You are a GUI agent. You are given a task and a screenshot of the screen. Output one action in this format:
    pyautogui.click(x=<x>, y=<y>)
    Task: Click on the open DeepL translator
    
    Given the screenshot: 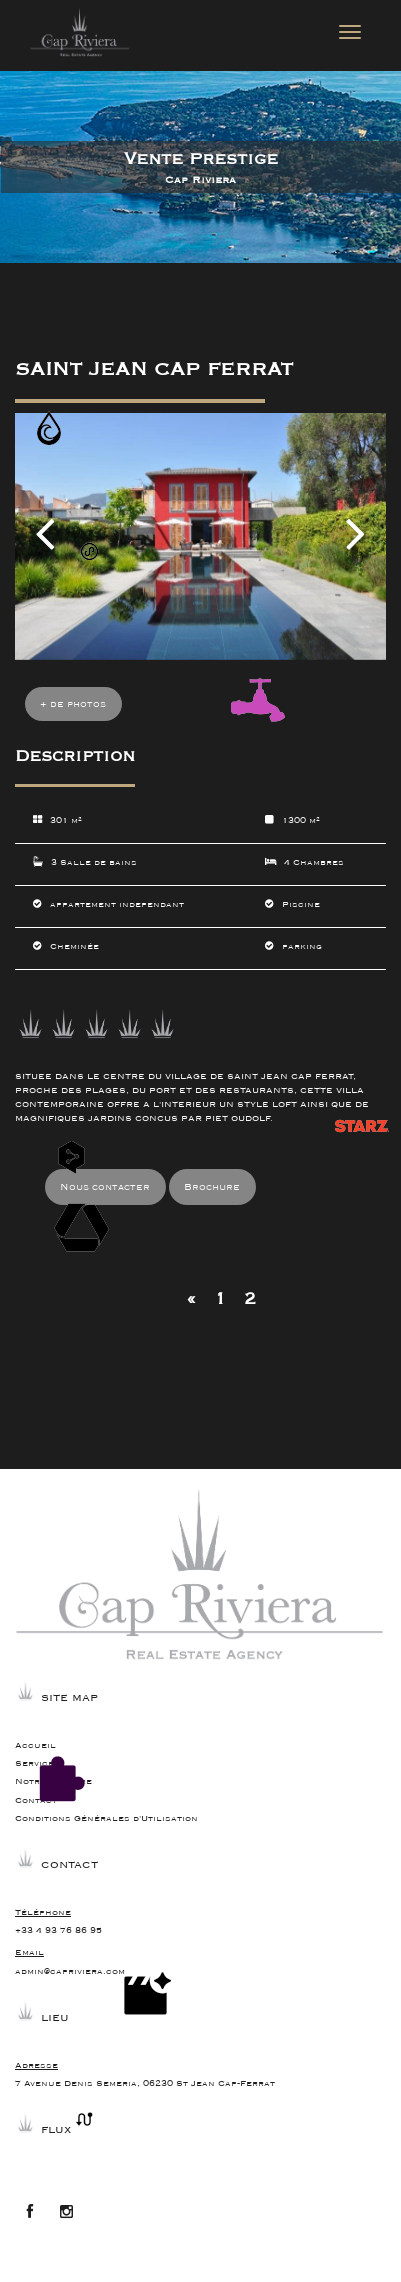 What is the action you would take?
    pyautogui.click(x=71, y=1157)
    